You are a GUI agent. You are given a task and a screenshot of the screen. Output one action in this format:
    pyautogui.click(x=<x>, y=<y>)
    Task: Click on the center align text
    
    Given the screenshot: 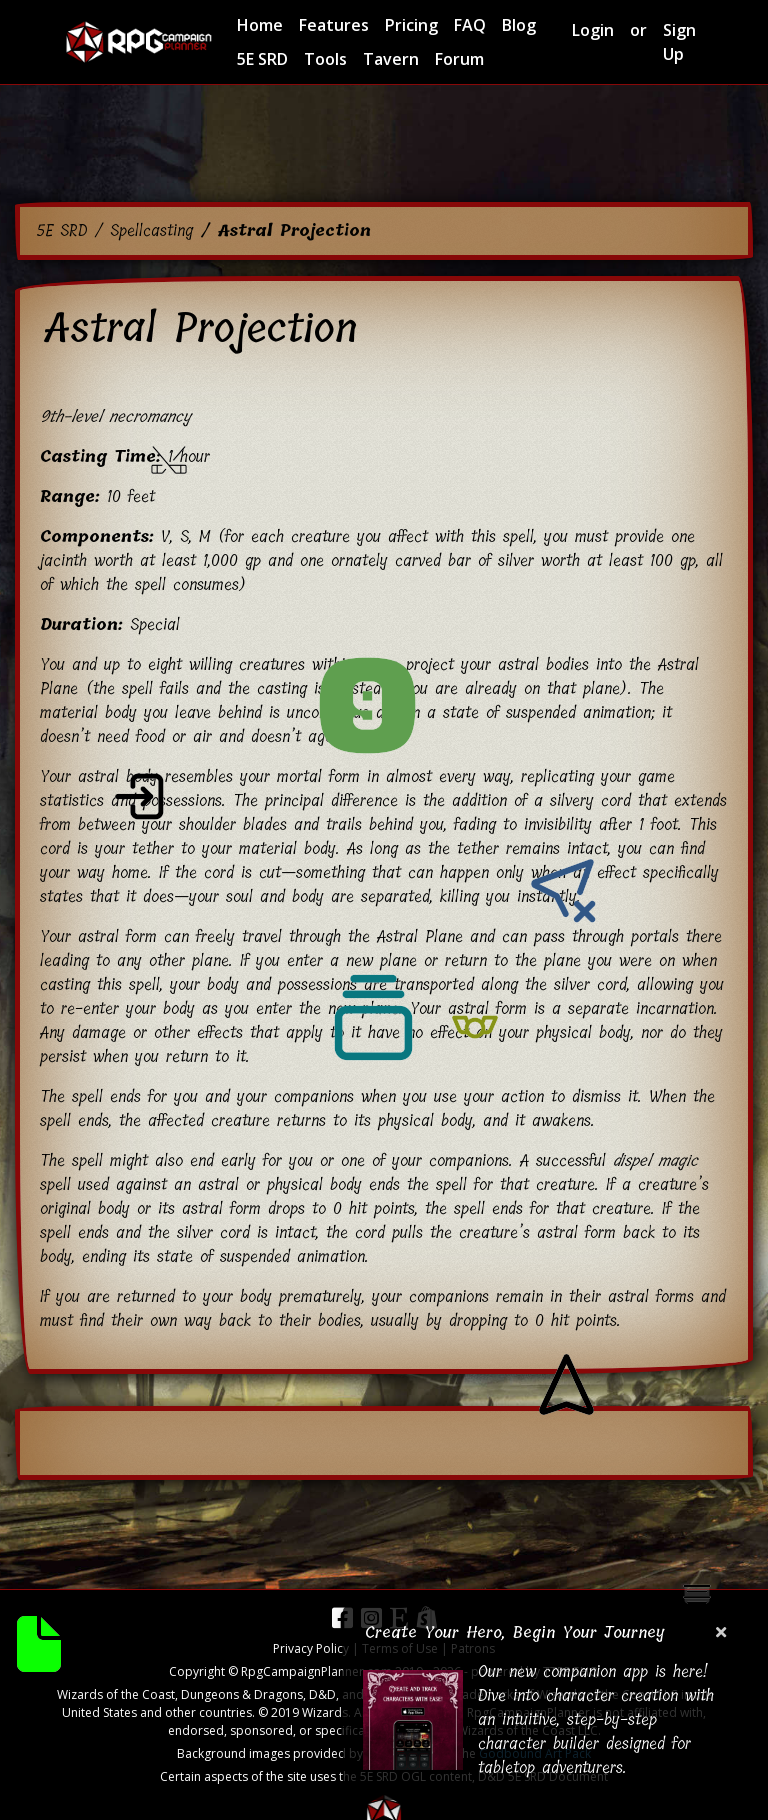 What is the action you would take?
    pyautogui.click(x=697, y=1595)
    